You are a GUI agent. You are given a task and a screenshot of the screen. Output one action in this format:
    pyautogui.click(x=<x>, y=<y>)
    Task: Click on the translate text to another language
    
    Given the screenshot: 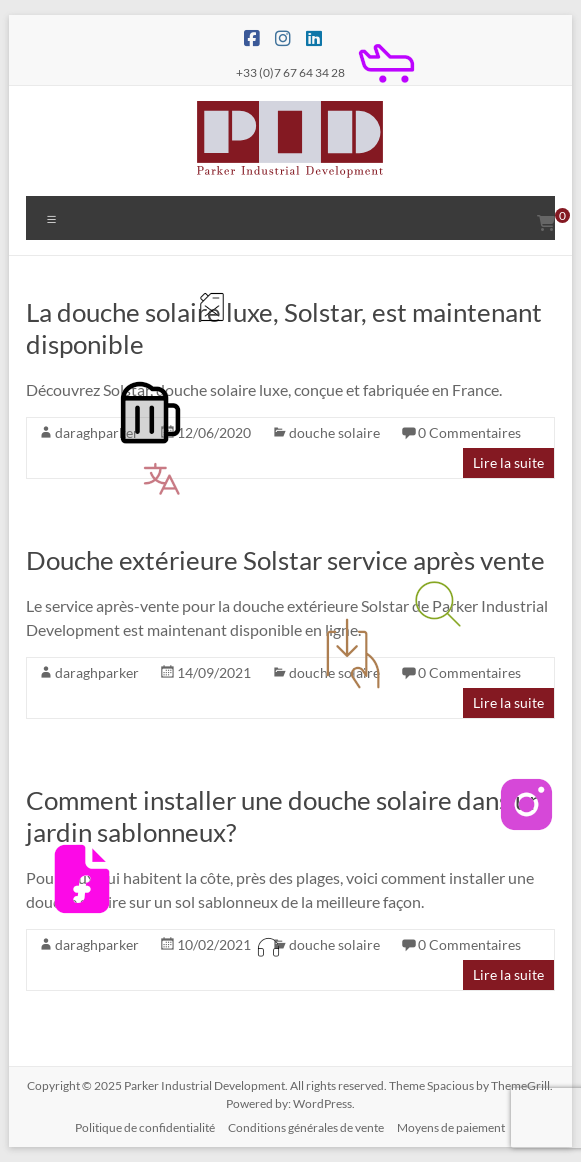 What is the action you would take?
    pyautogui.click(x=160, y=479)
    